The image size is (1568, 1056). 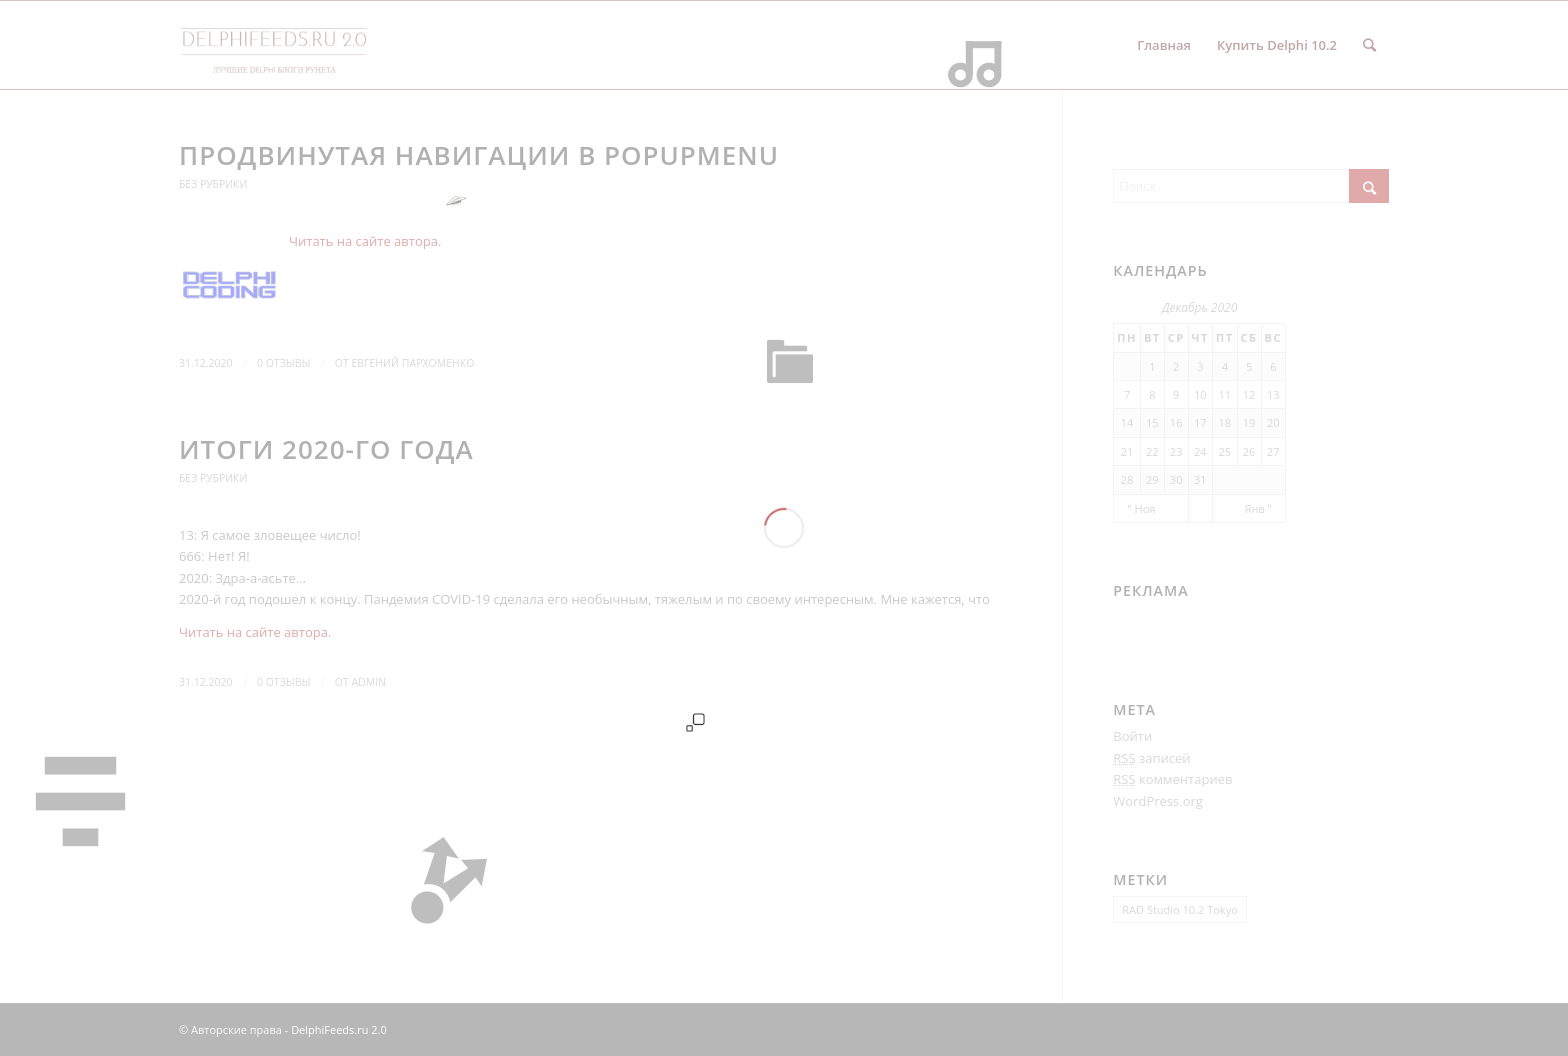 What do you see at coordinates (80, 801) in the screenshot?
I see `center align text` at bounding box center [80, 801].